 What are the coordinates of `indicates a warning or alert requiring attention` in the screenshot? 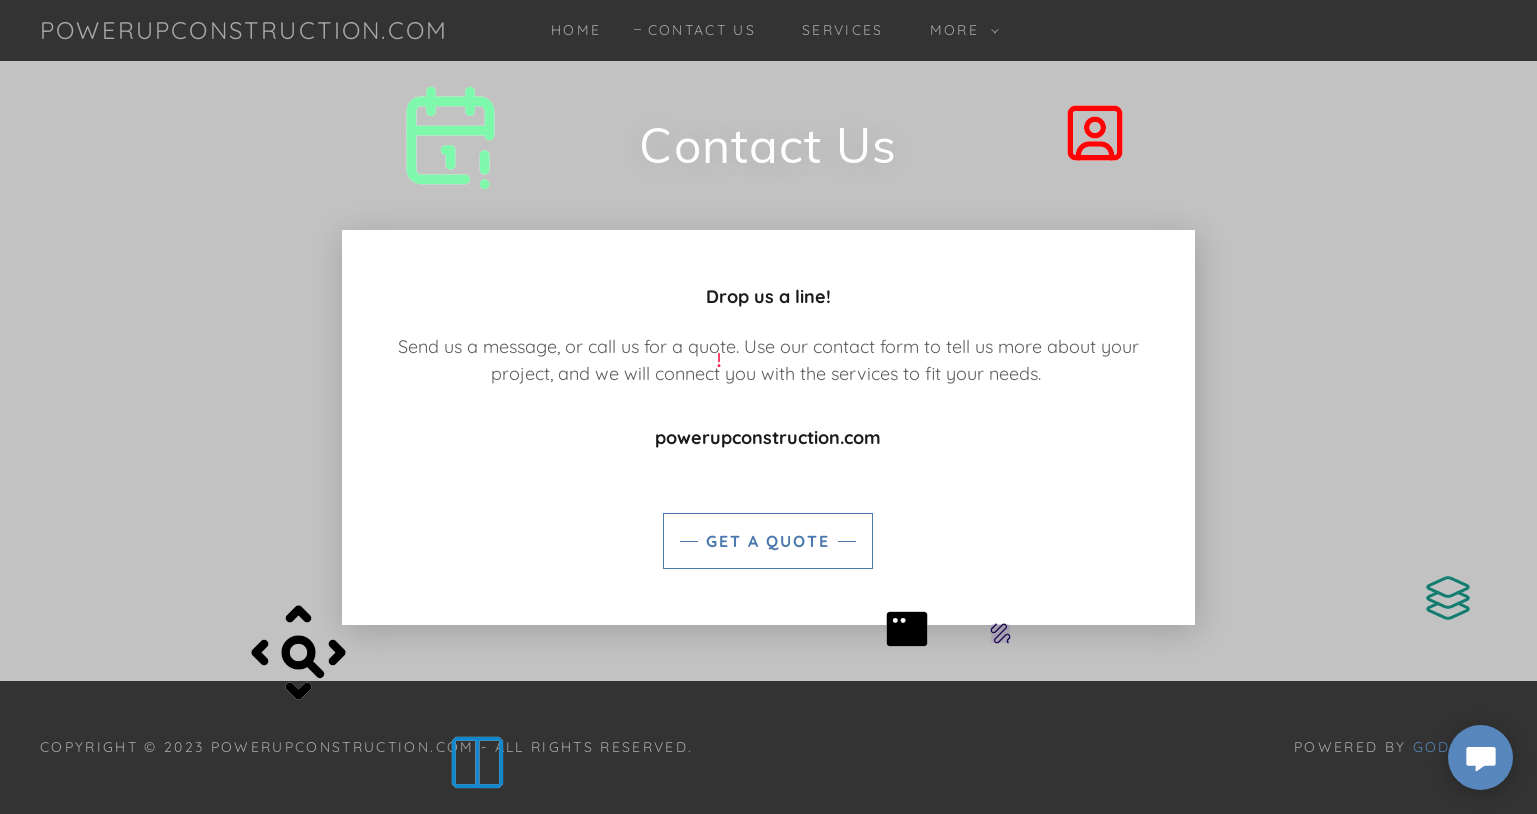 It's located at (719, 360).